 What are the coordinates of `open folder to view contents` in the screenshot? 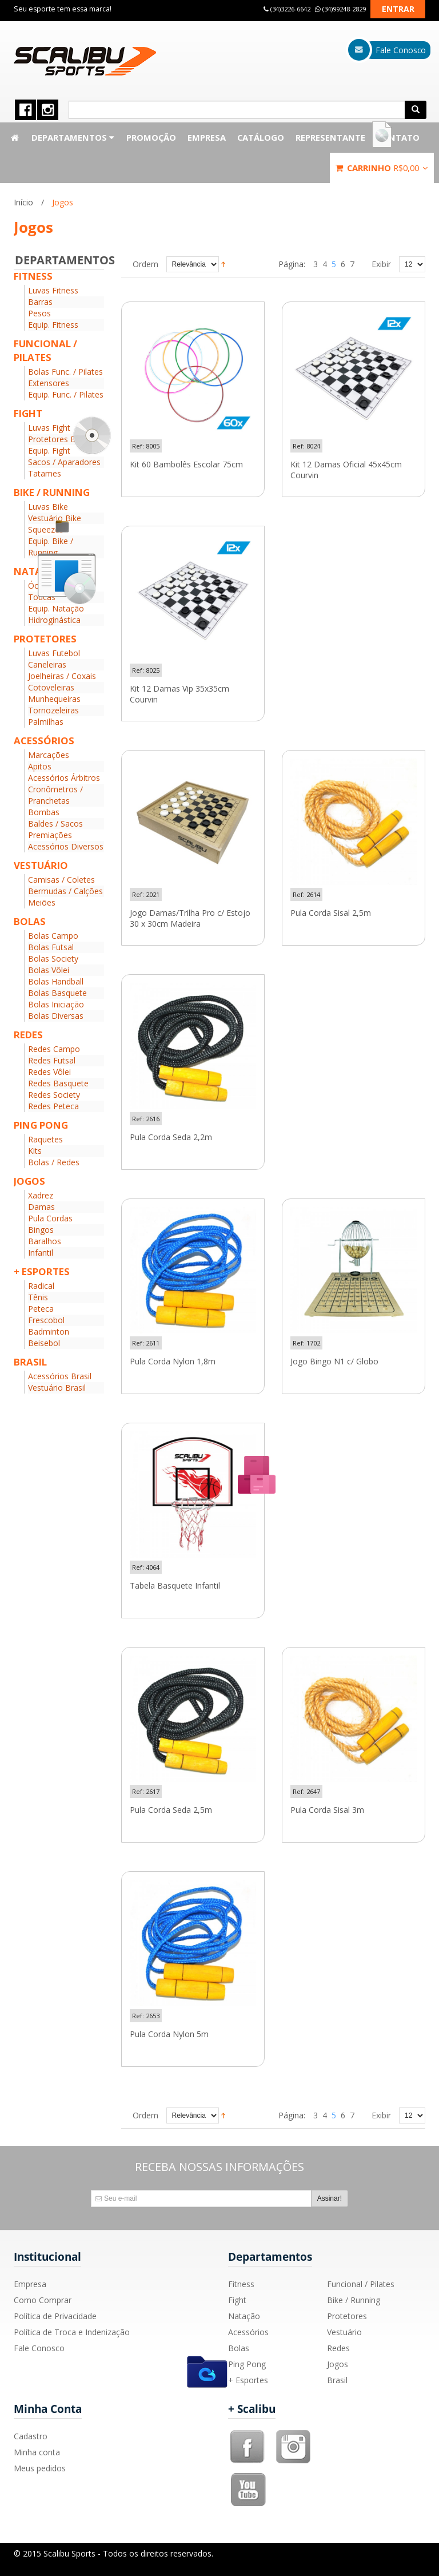 It's located at (62, 526).